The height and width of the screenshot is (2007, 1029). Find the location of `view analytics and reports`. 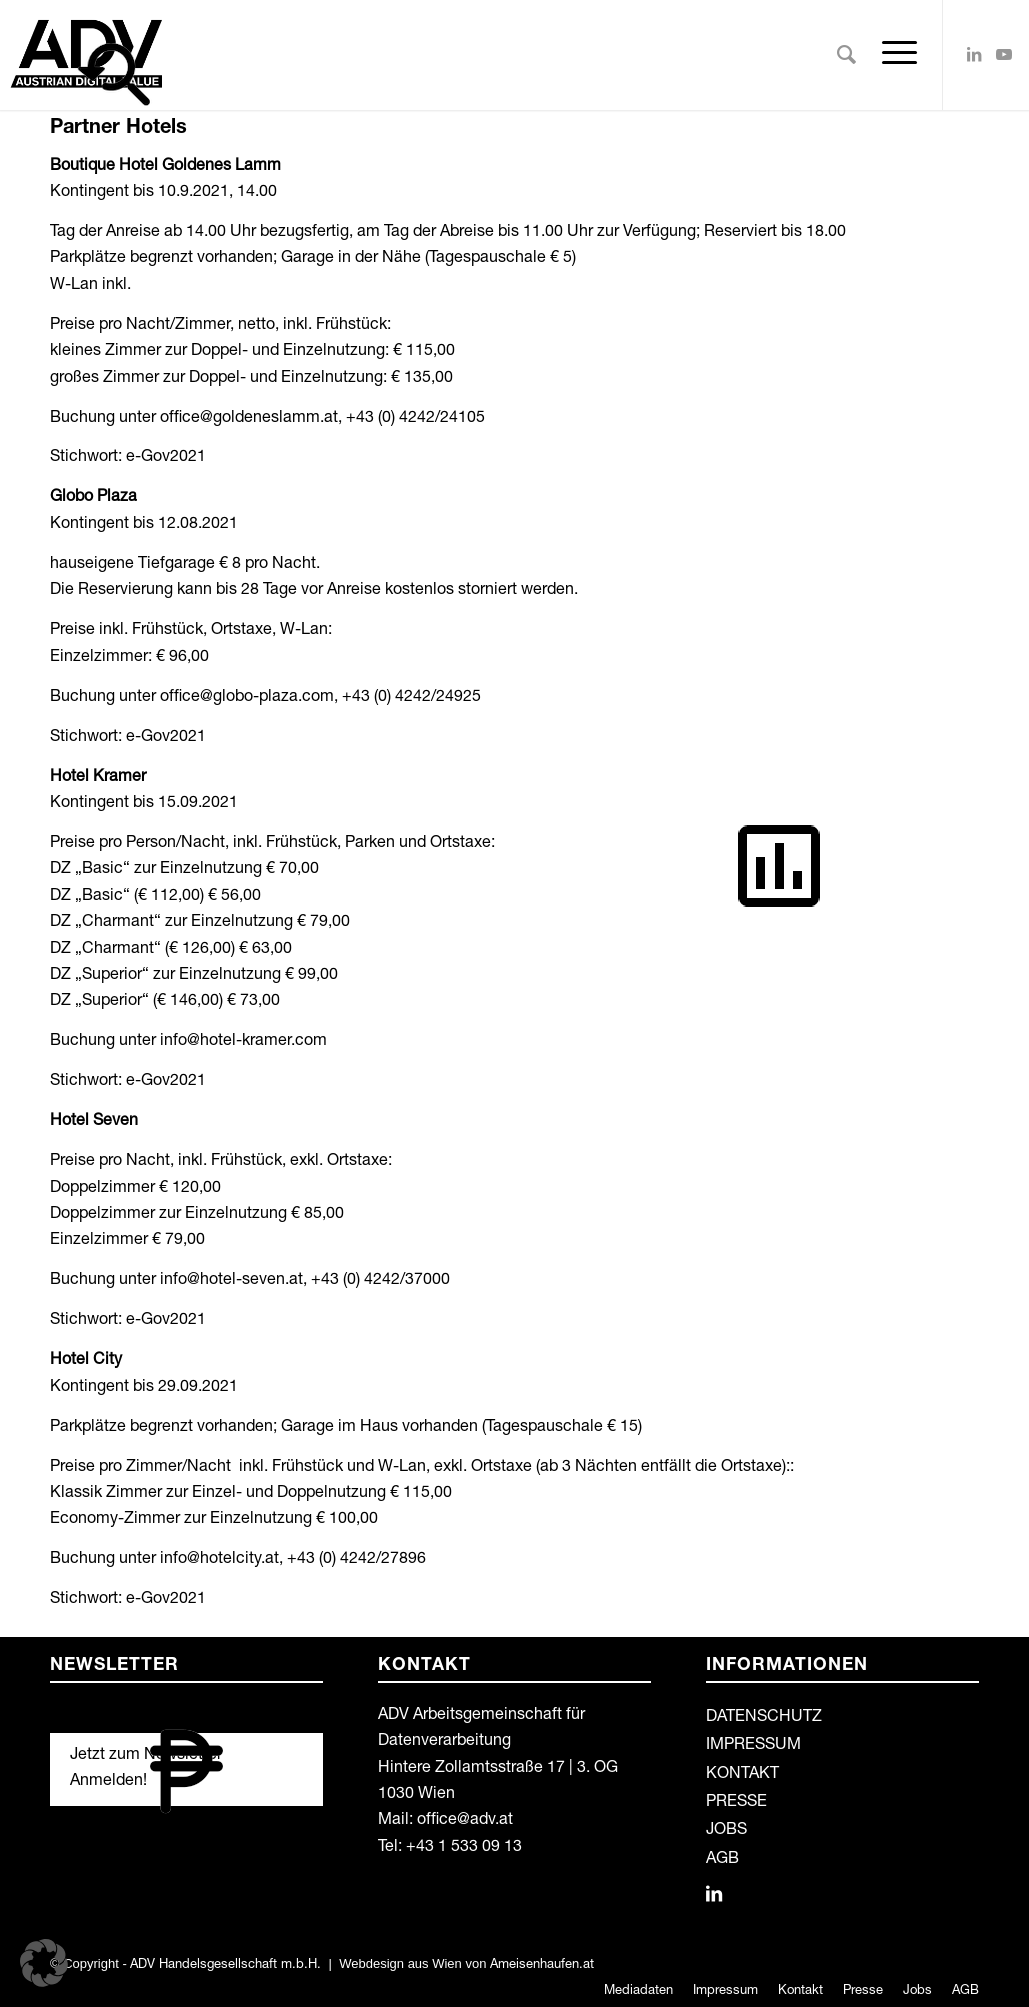

view analytics and reports is located at coordinates (779, 866).